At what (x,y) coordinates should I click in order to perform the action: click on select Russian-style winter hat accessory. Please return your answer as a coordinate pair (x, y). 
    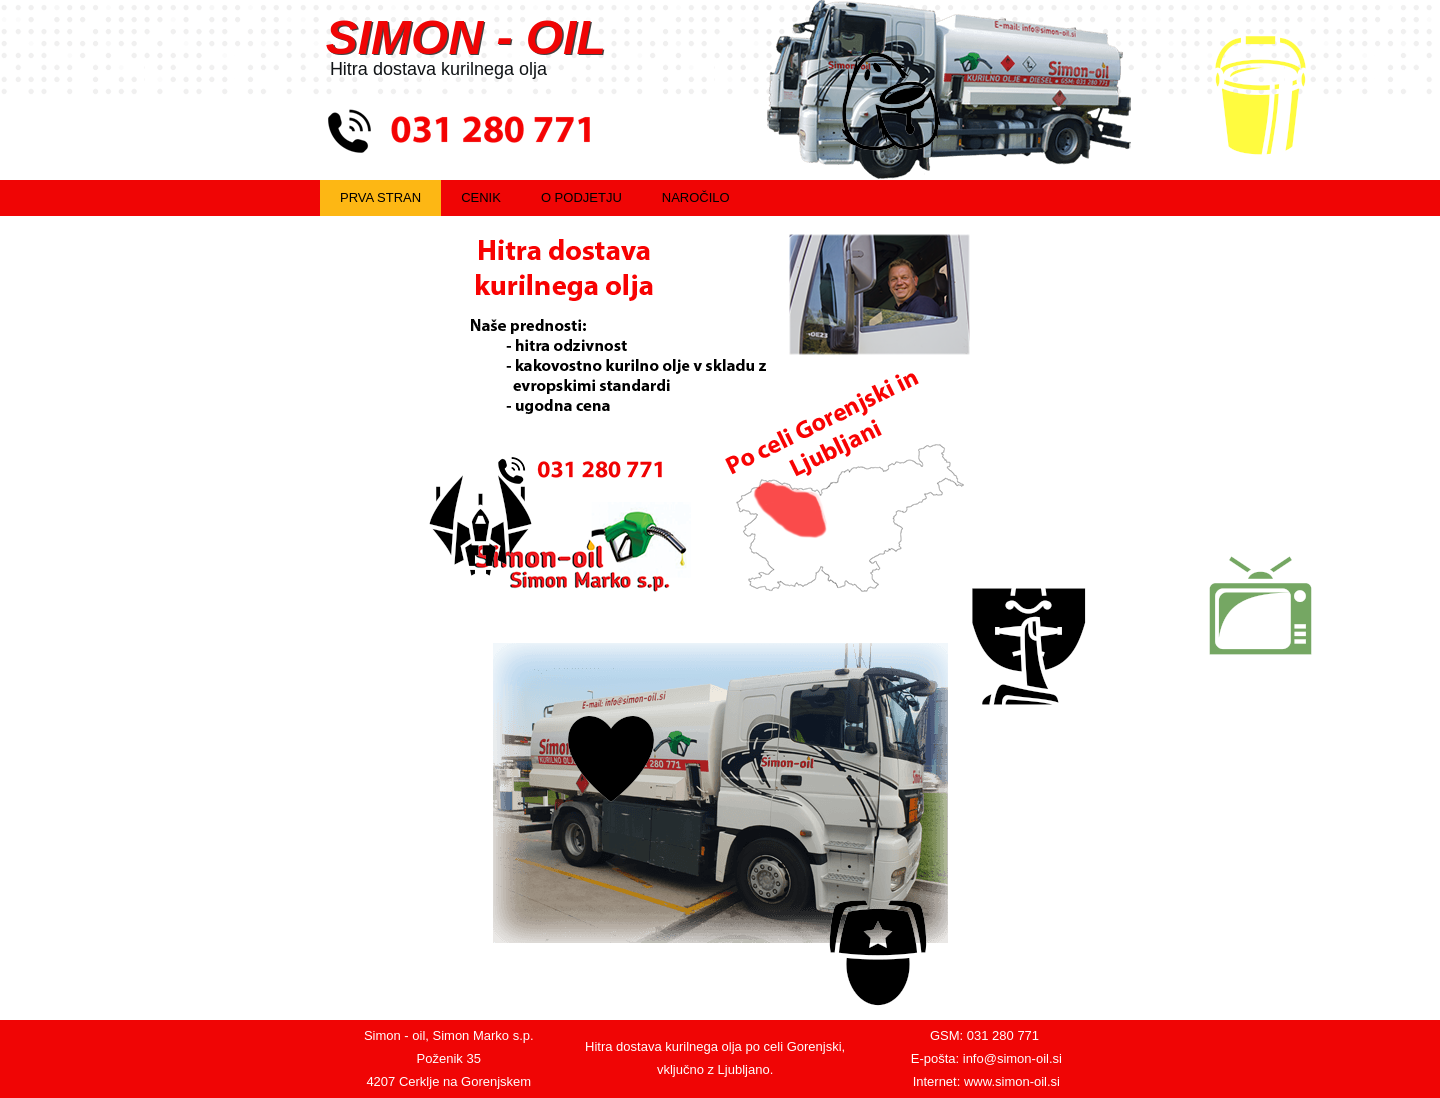
    Looking at the image, I should click on (878, 951).